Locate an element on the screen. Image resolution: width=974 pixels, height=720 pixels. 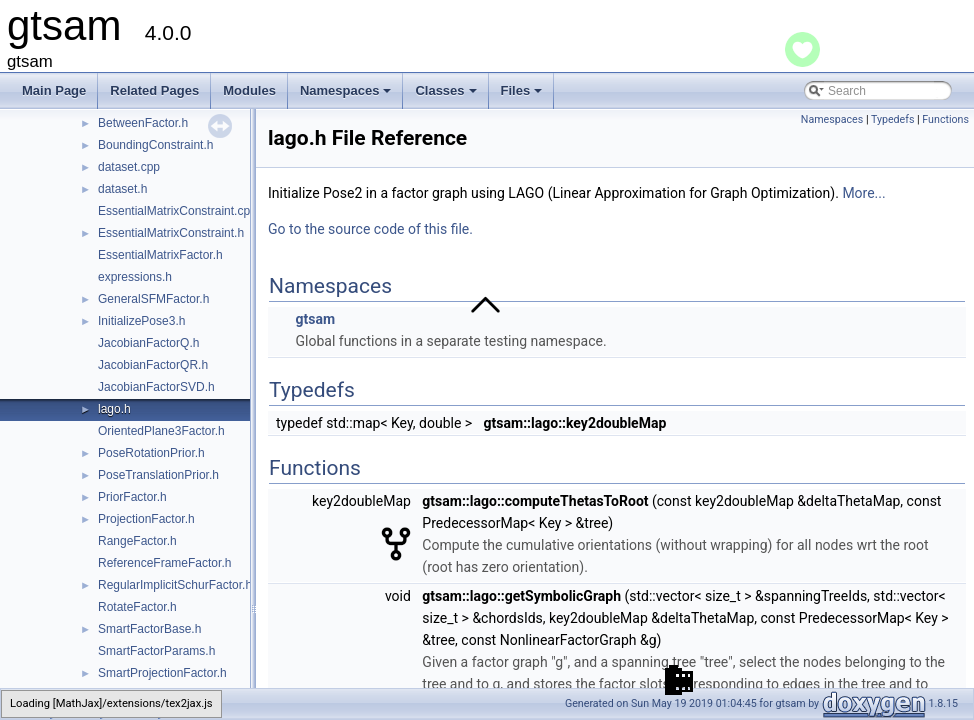
access camera roll or photo gallery is located at coordinates (679, 681).